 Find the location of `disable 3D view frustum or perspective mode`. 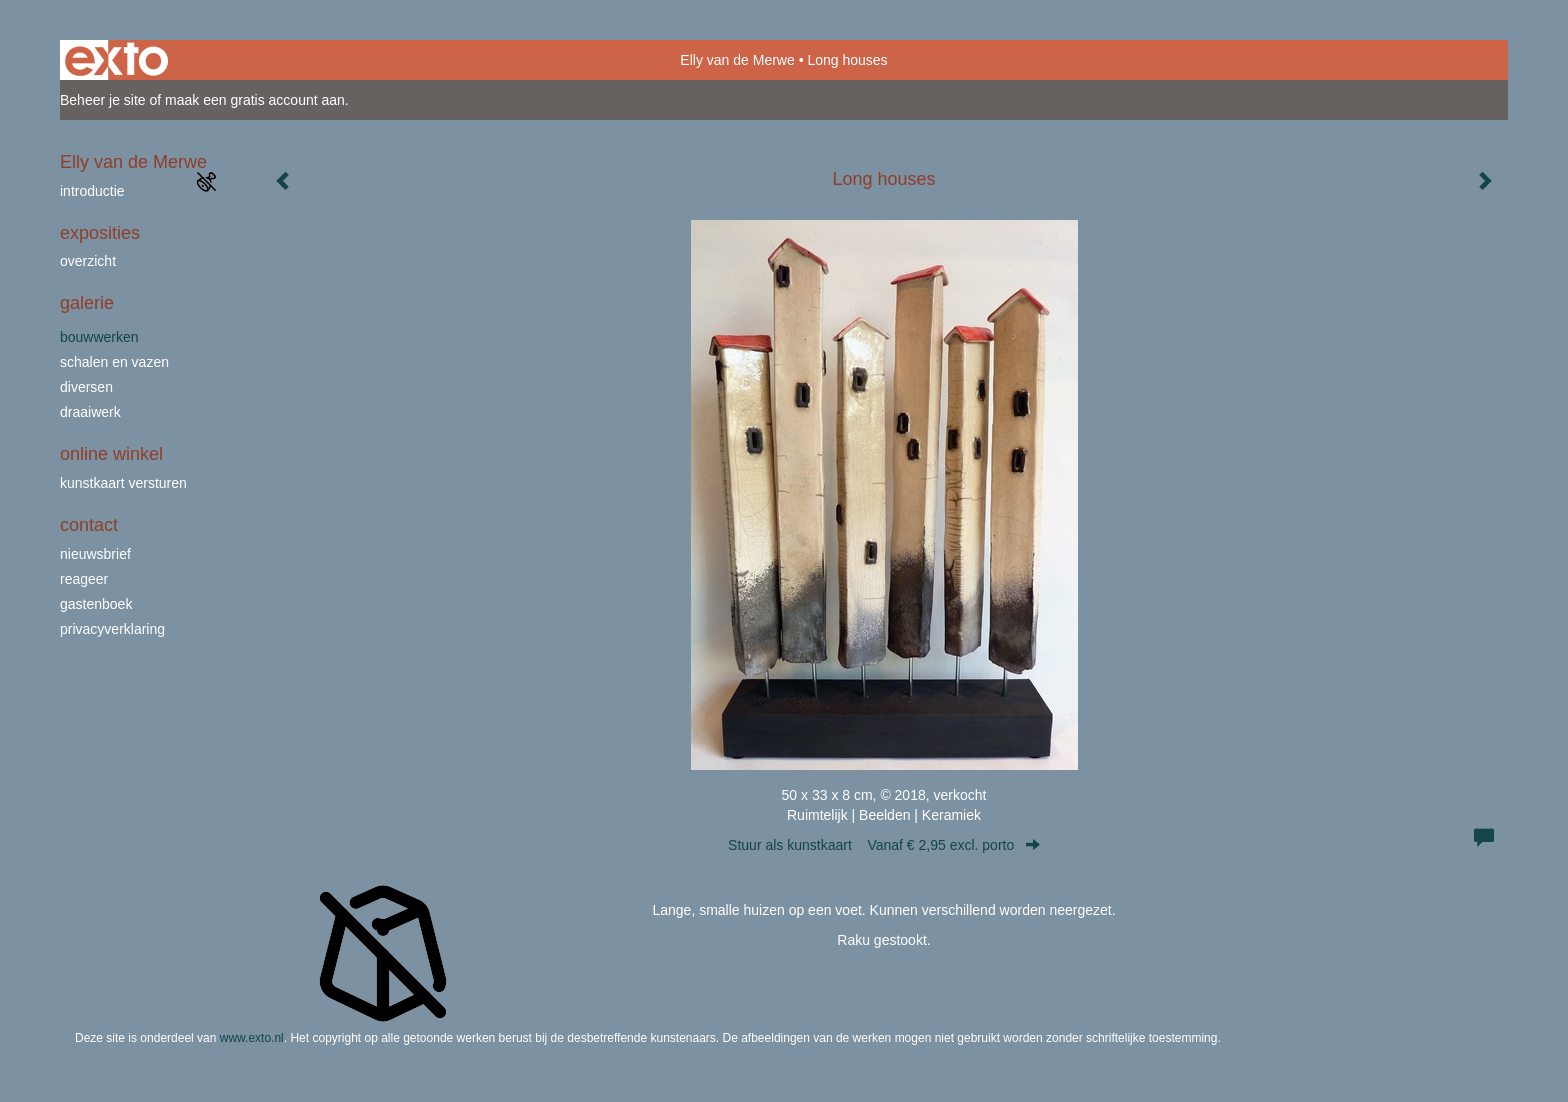

disable 3D view frustum or perspective mode is located at coordinates (383, 955).